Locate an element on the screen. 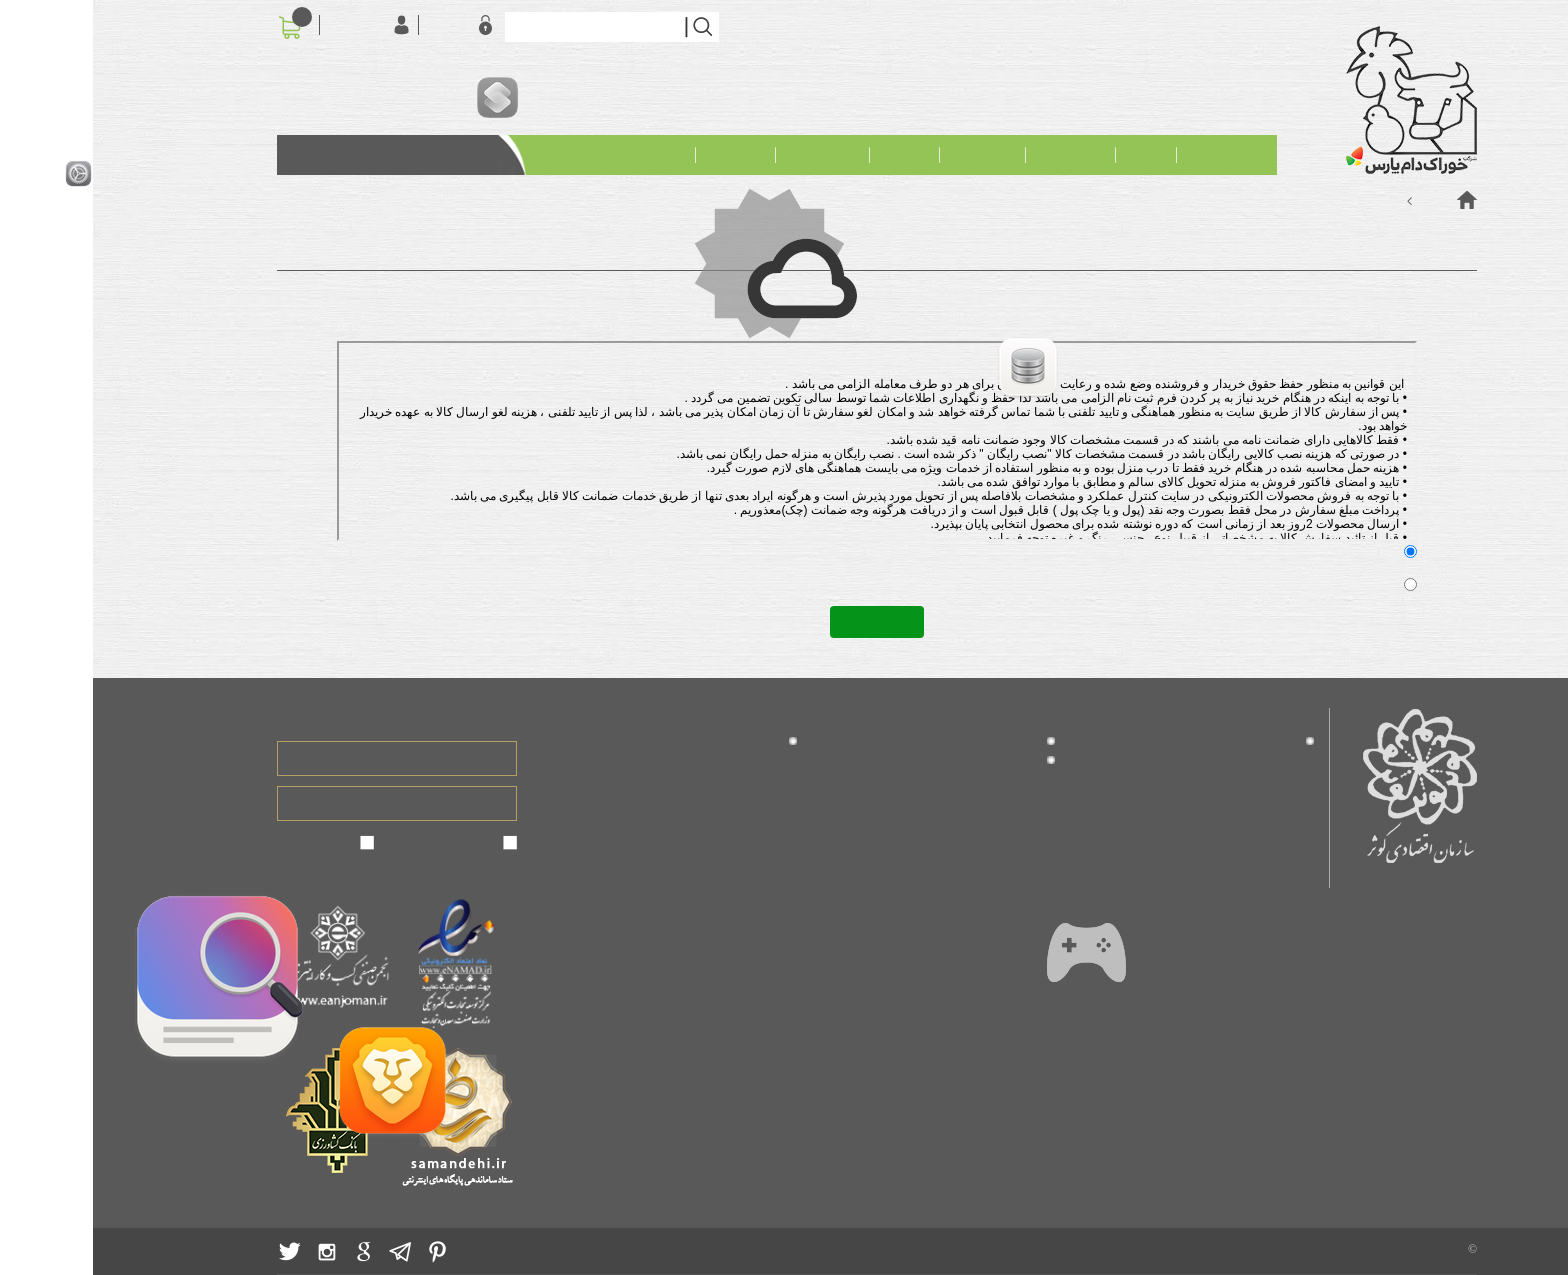 The width and height of the screenshot is (1568, 1275). open games or gaming applications is located at coordinates (1086, 952).